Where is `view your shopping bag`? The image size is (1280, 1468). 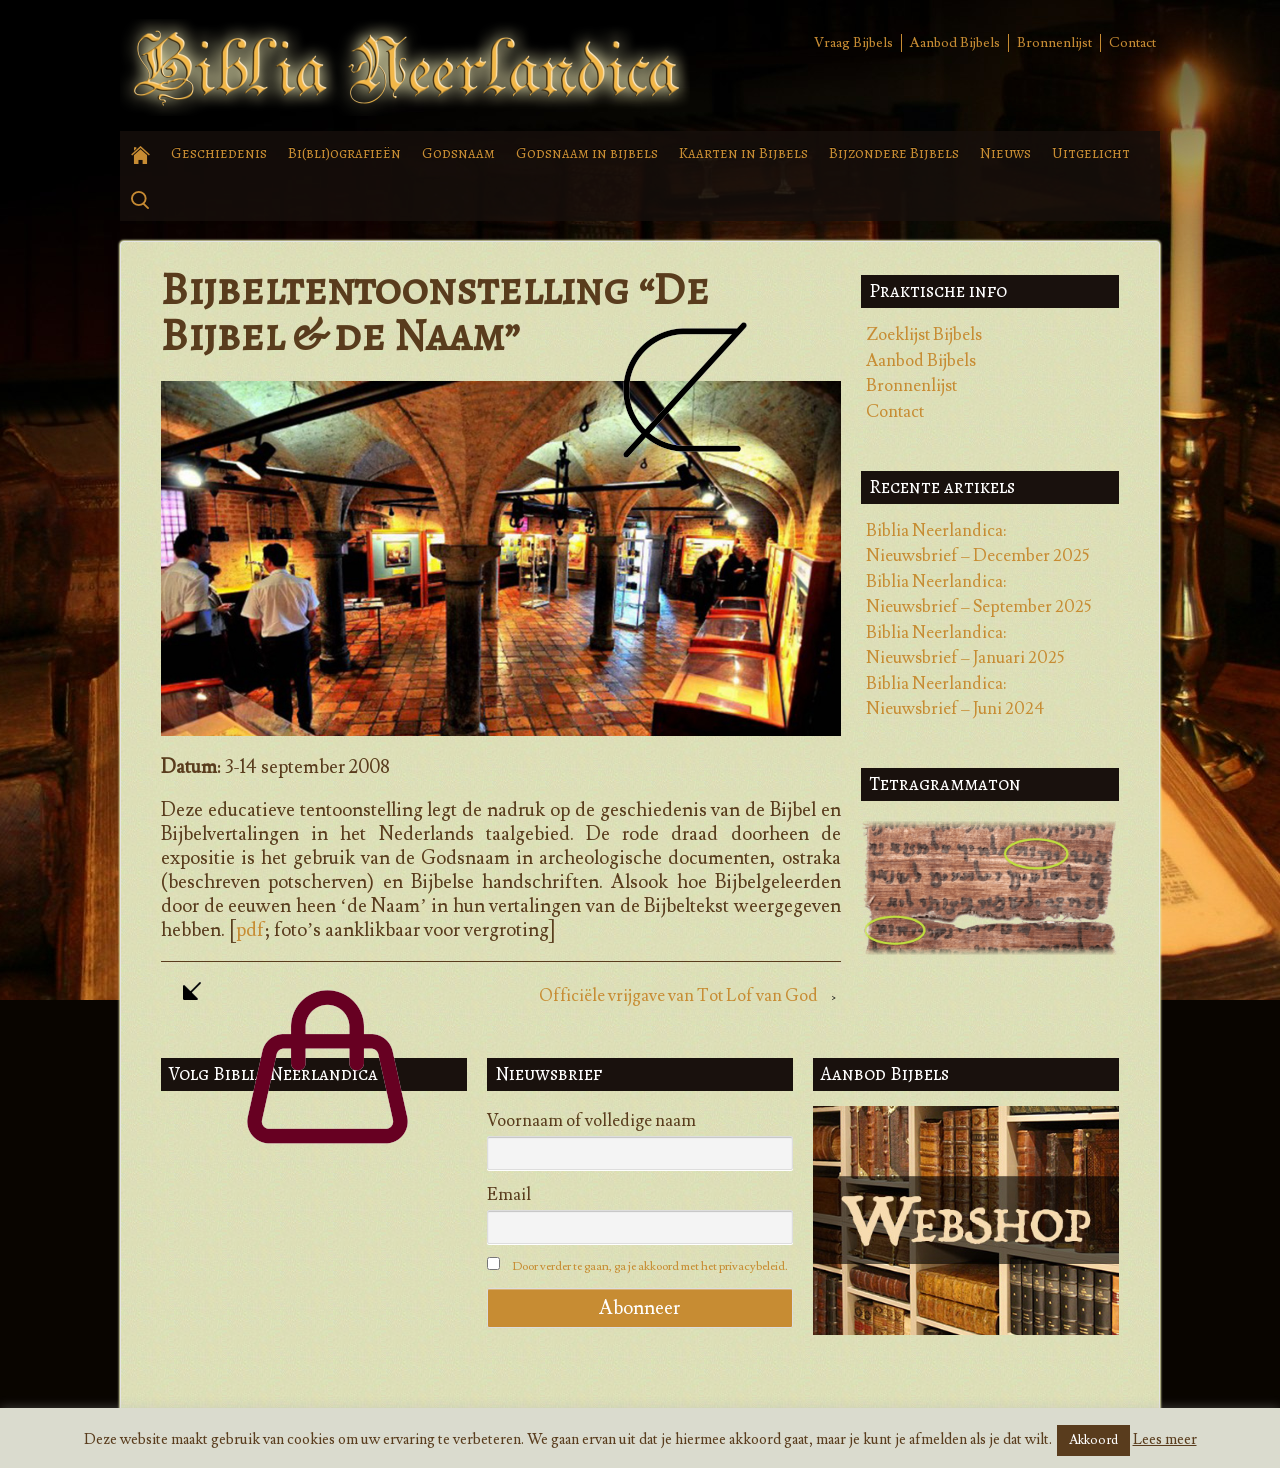
view your shopping bag is located at coordinates (327, 1070).